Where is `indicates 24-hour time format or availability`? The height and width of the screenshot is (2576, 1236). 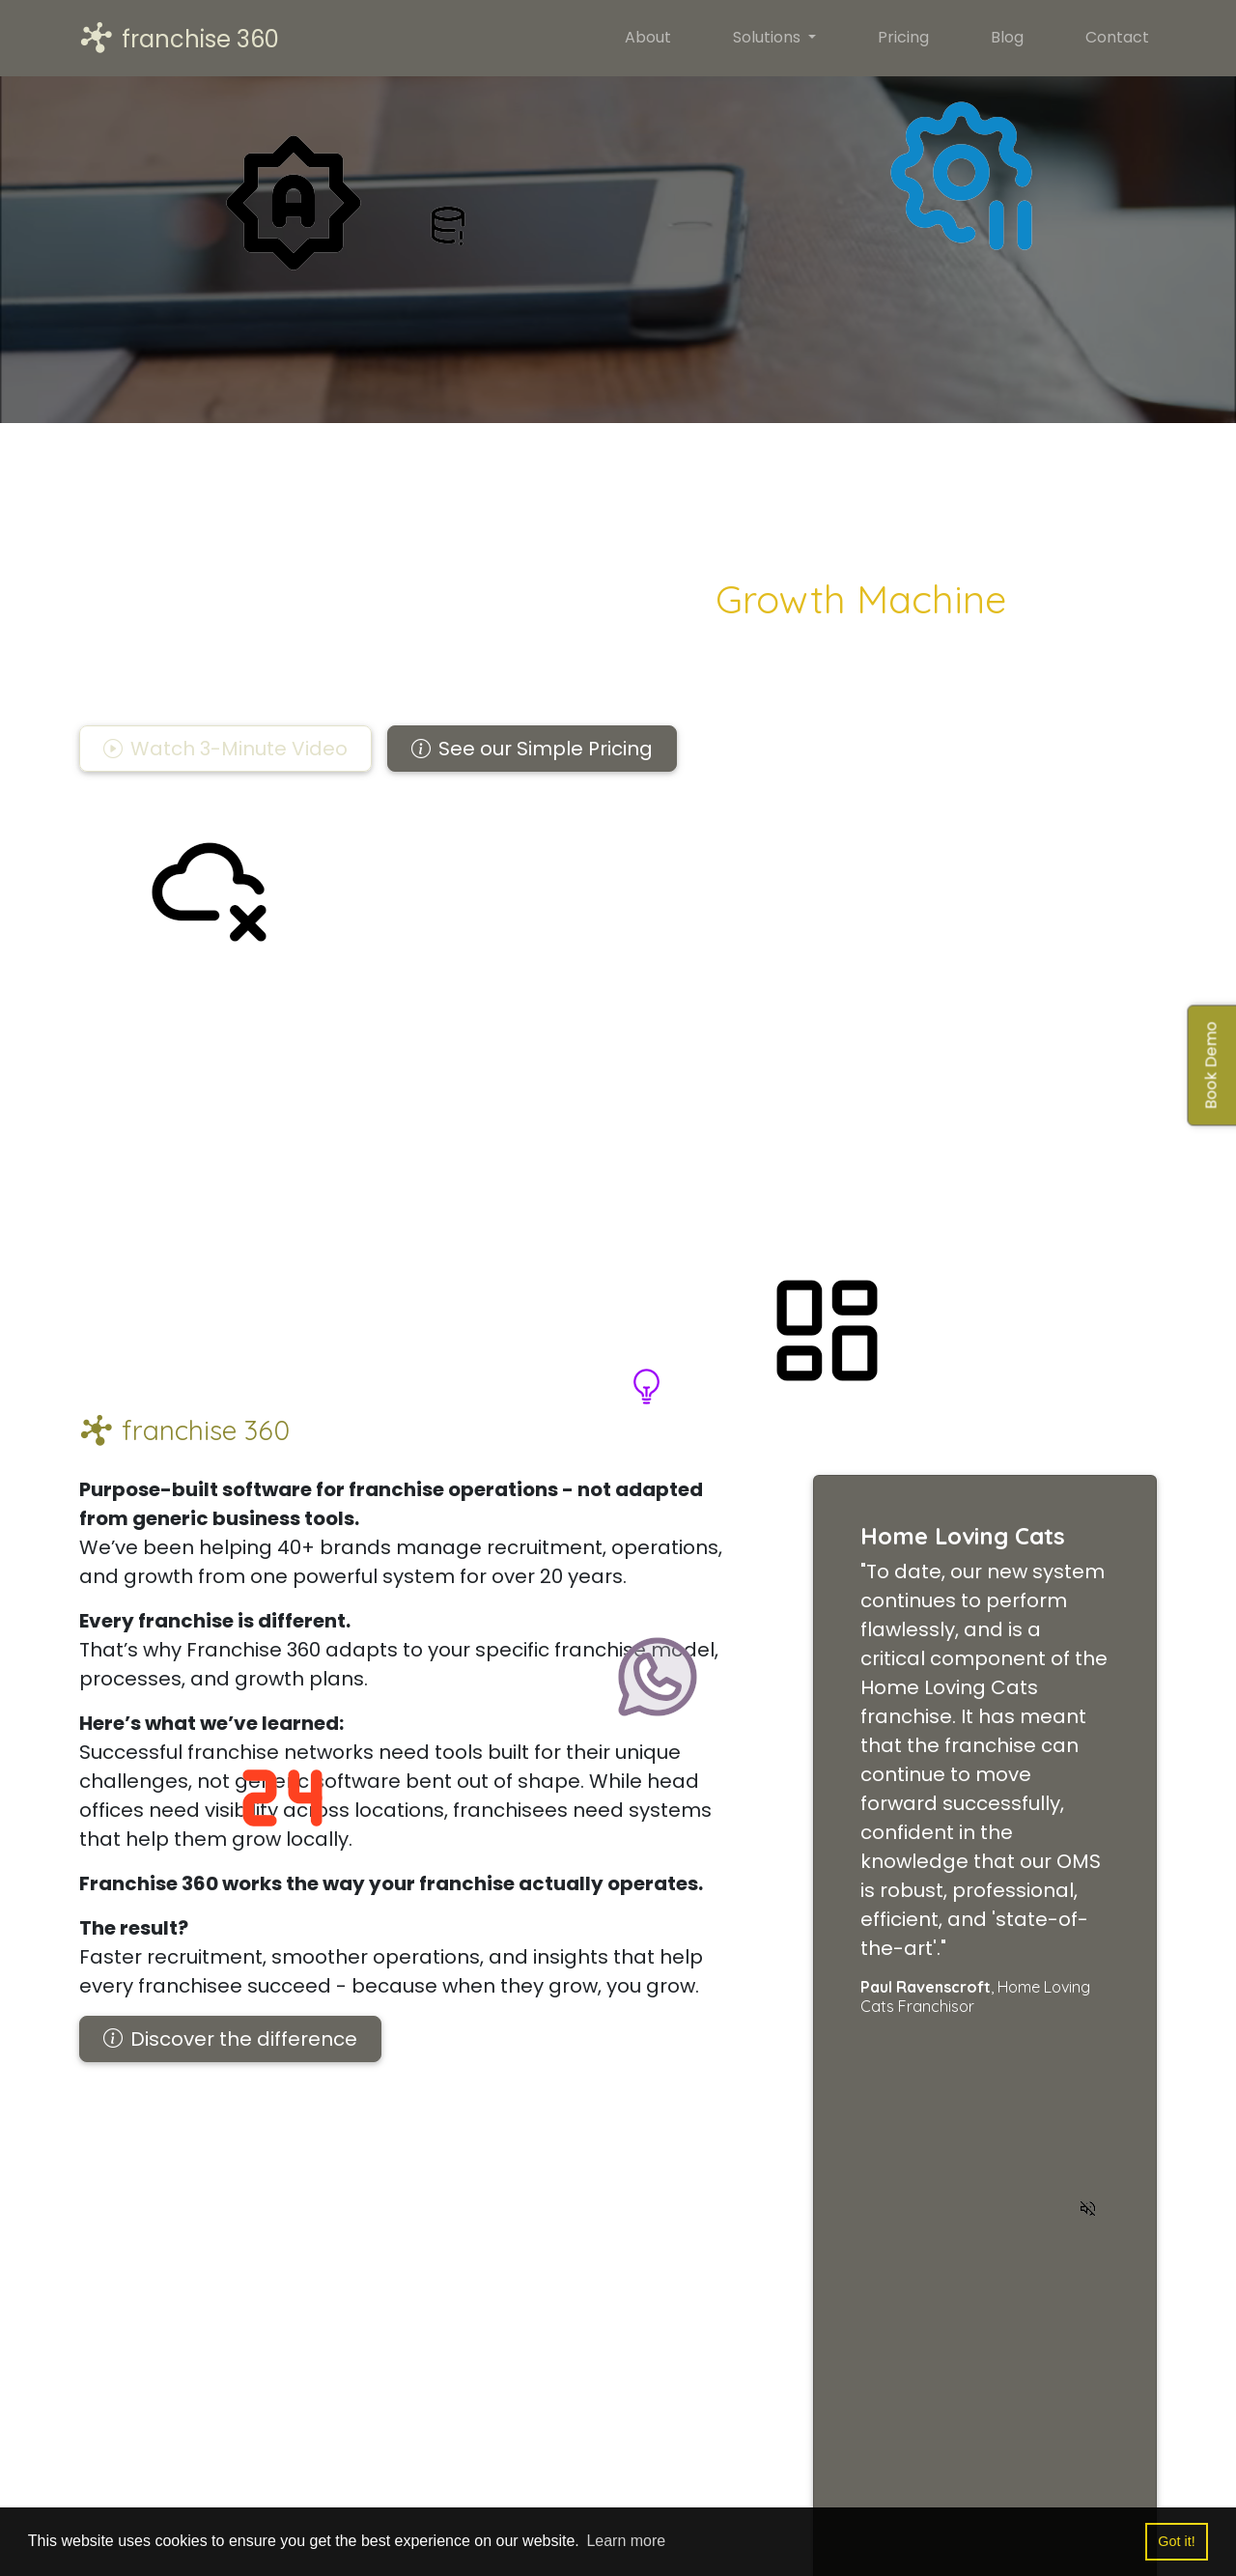
indicates 24-hour time format or availability is located at coordinates (282, 1798).